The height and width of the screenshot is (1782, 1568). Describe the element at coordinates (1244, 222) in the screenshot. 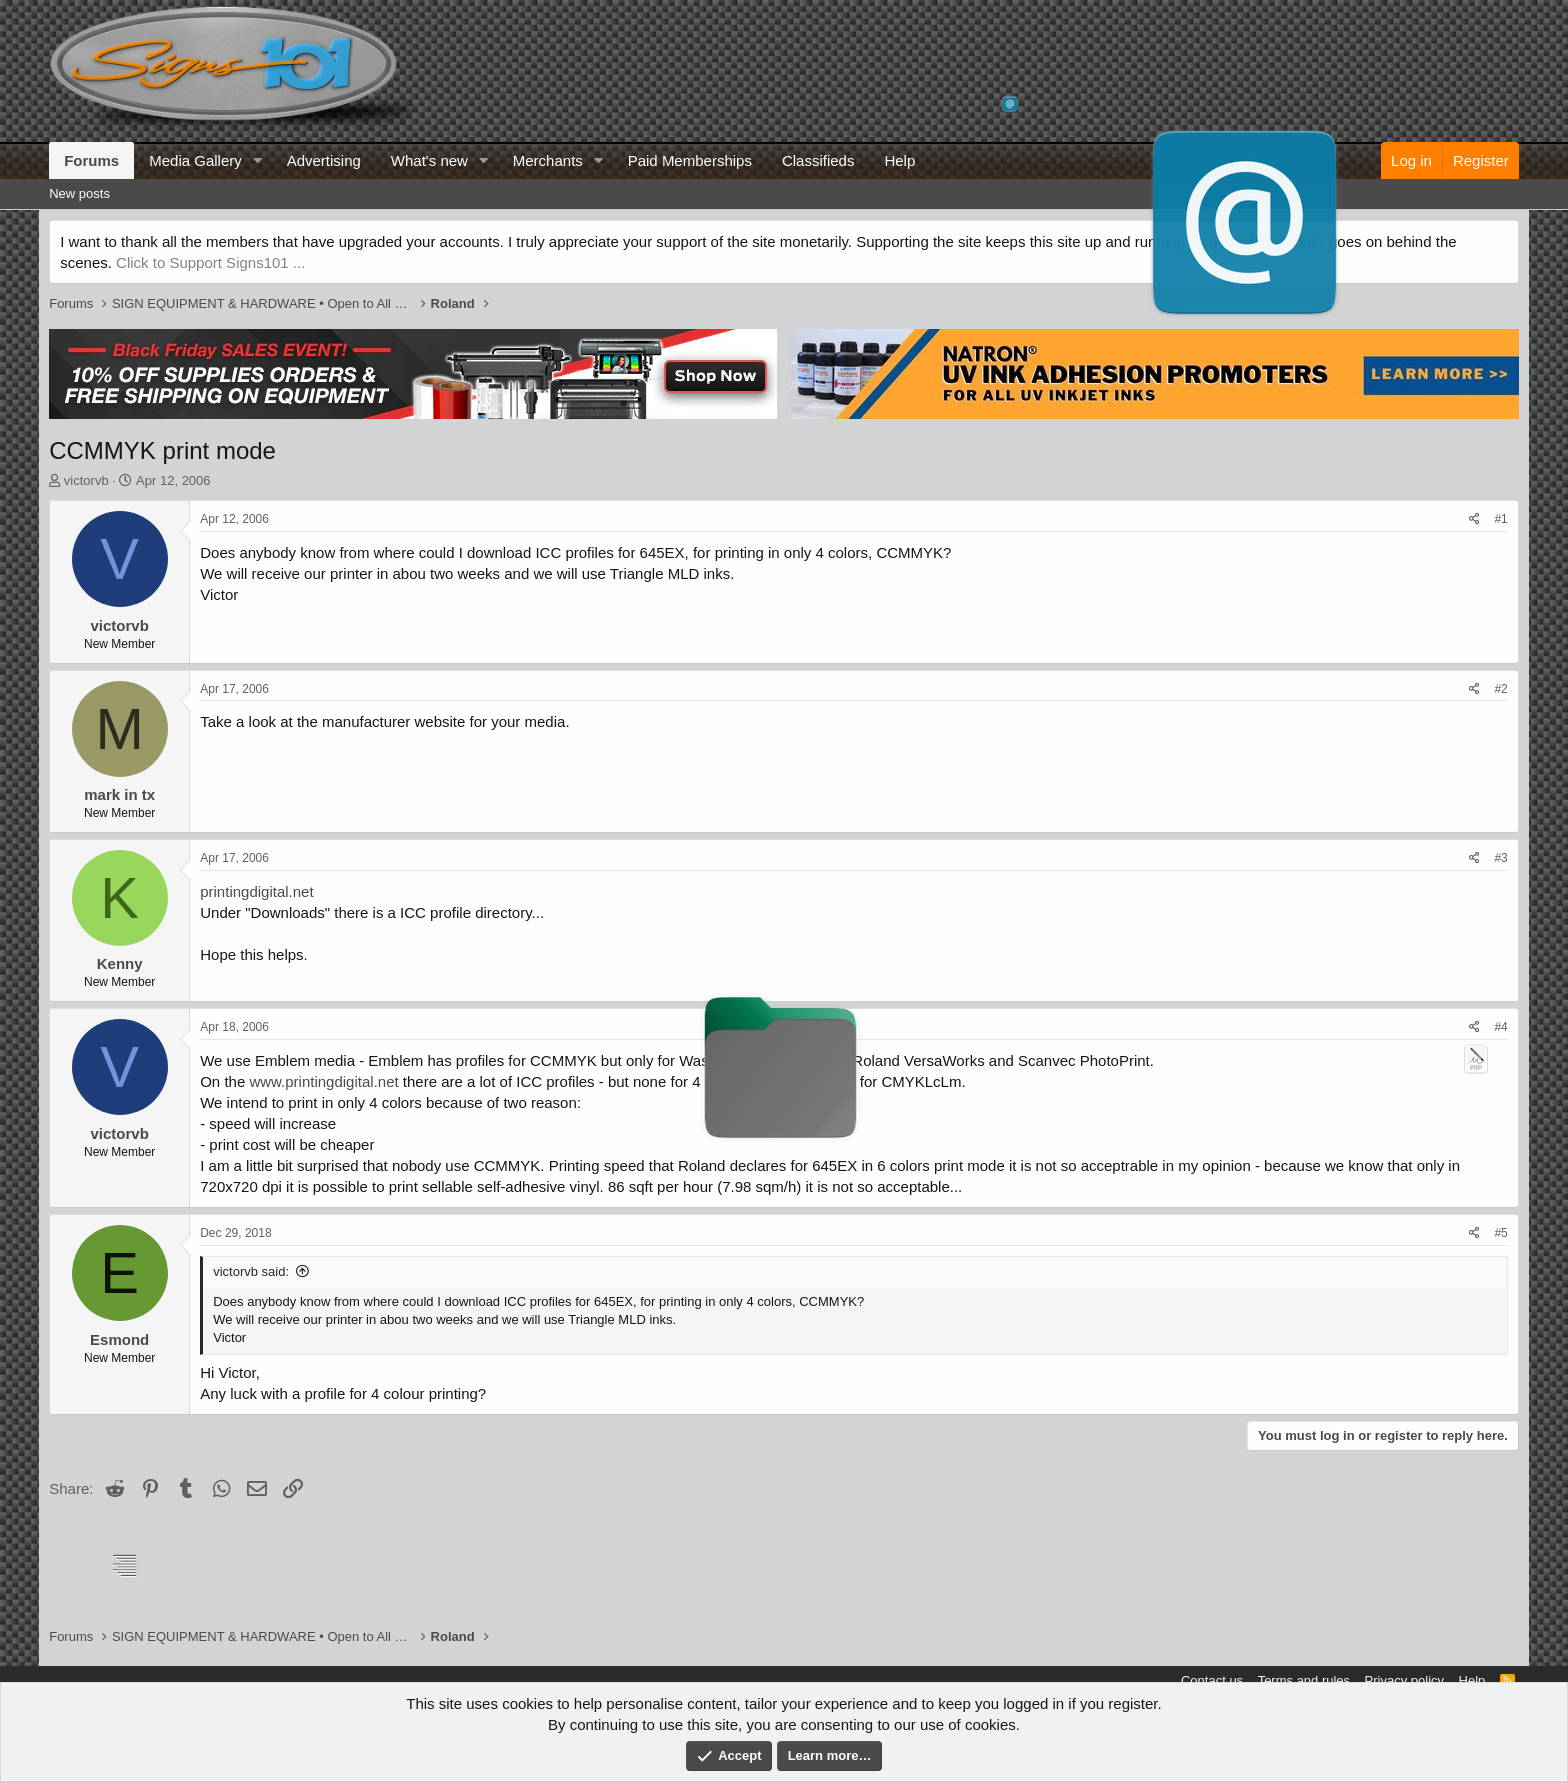

I see `manage email account credentials` at that location.